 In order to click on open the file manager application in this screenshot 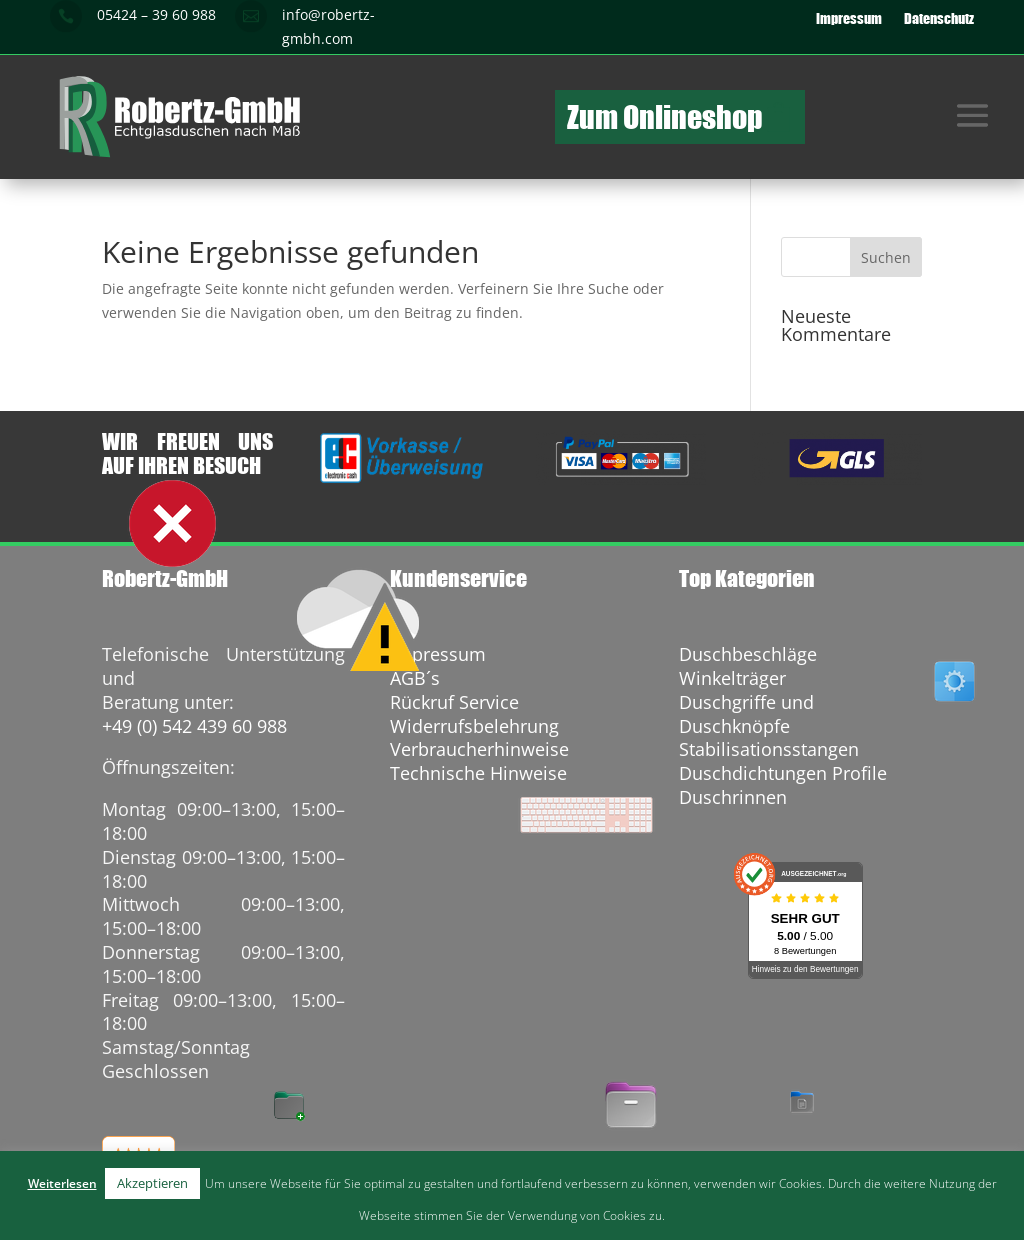, I will do `click(631, 1105)`.